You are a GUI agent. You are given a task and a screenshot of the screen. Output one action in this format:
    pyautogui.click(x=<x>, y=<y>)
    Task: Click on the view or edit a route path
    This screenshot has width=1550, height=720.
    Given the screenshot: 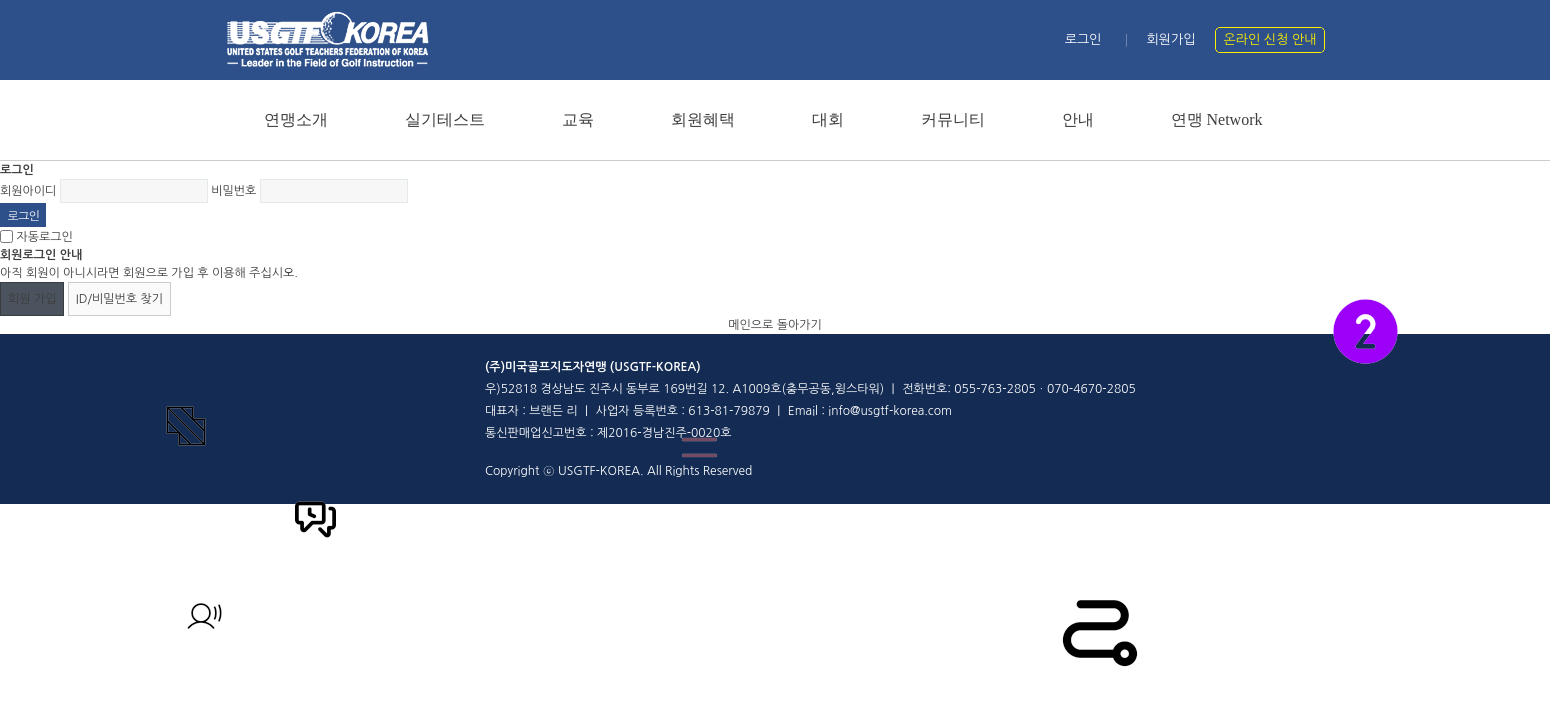 What is the action you would take?
    pyautogui.click(x=1100, y=629)
    